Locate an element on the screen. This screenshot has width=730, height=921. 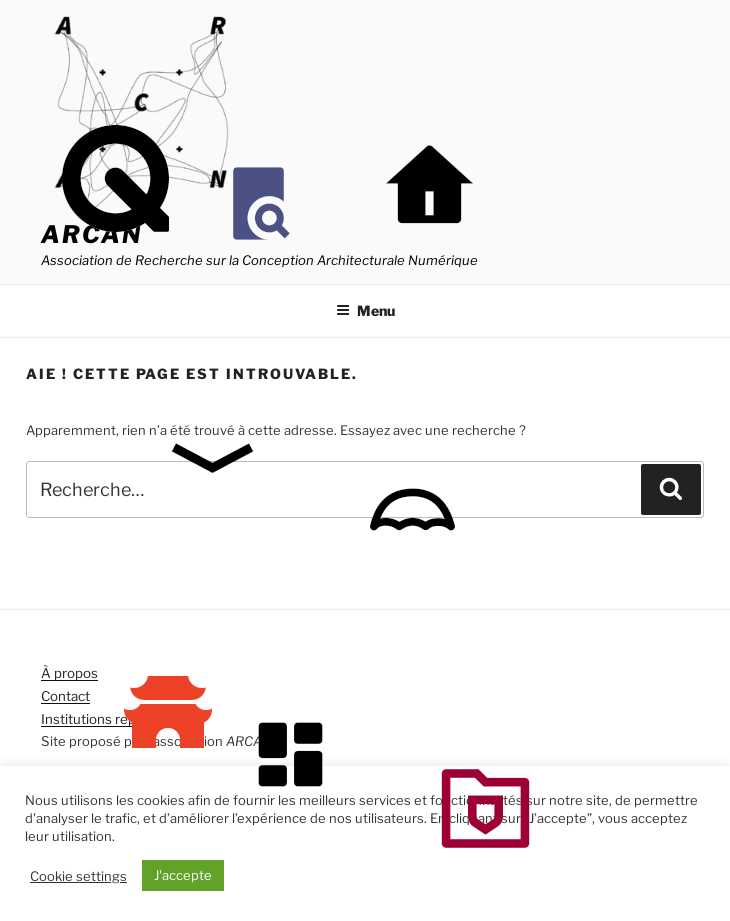
find my phone feature is located at coordinates (258, 203).